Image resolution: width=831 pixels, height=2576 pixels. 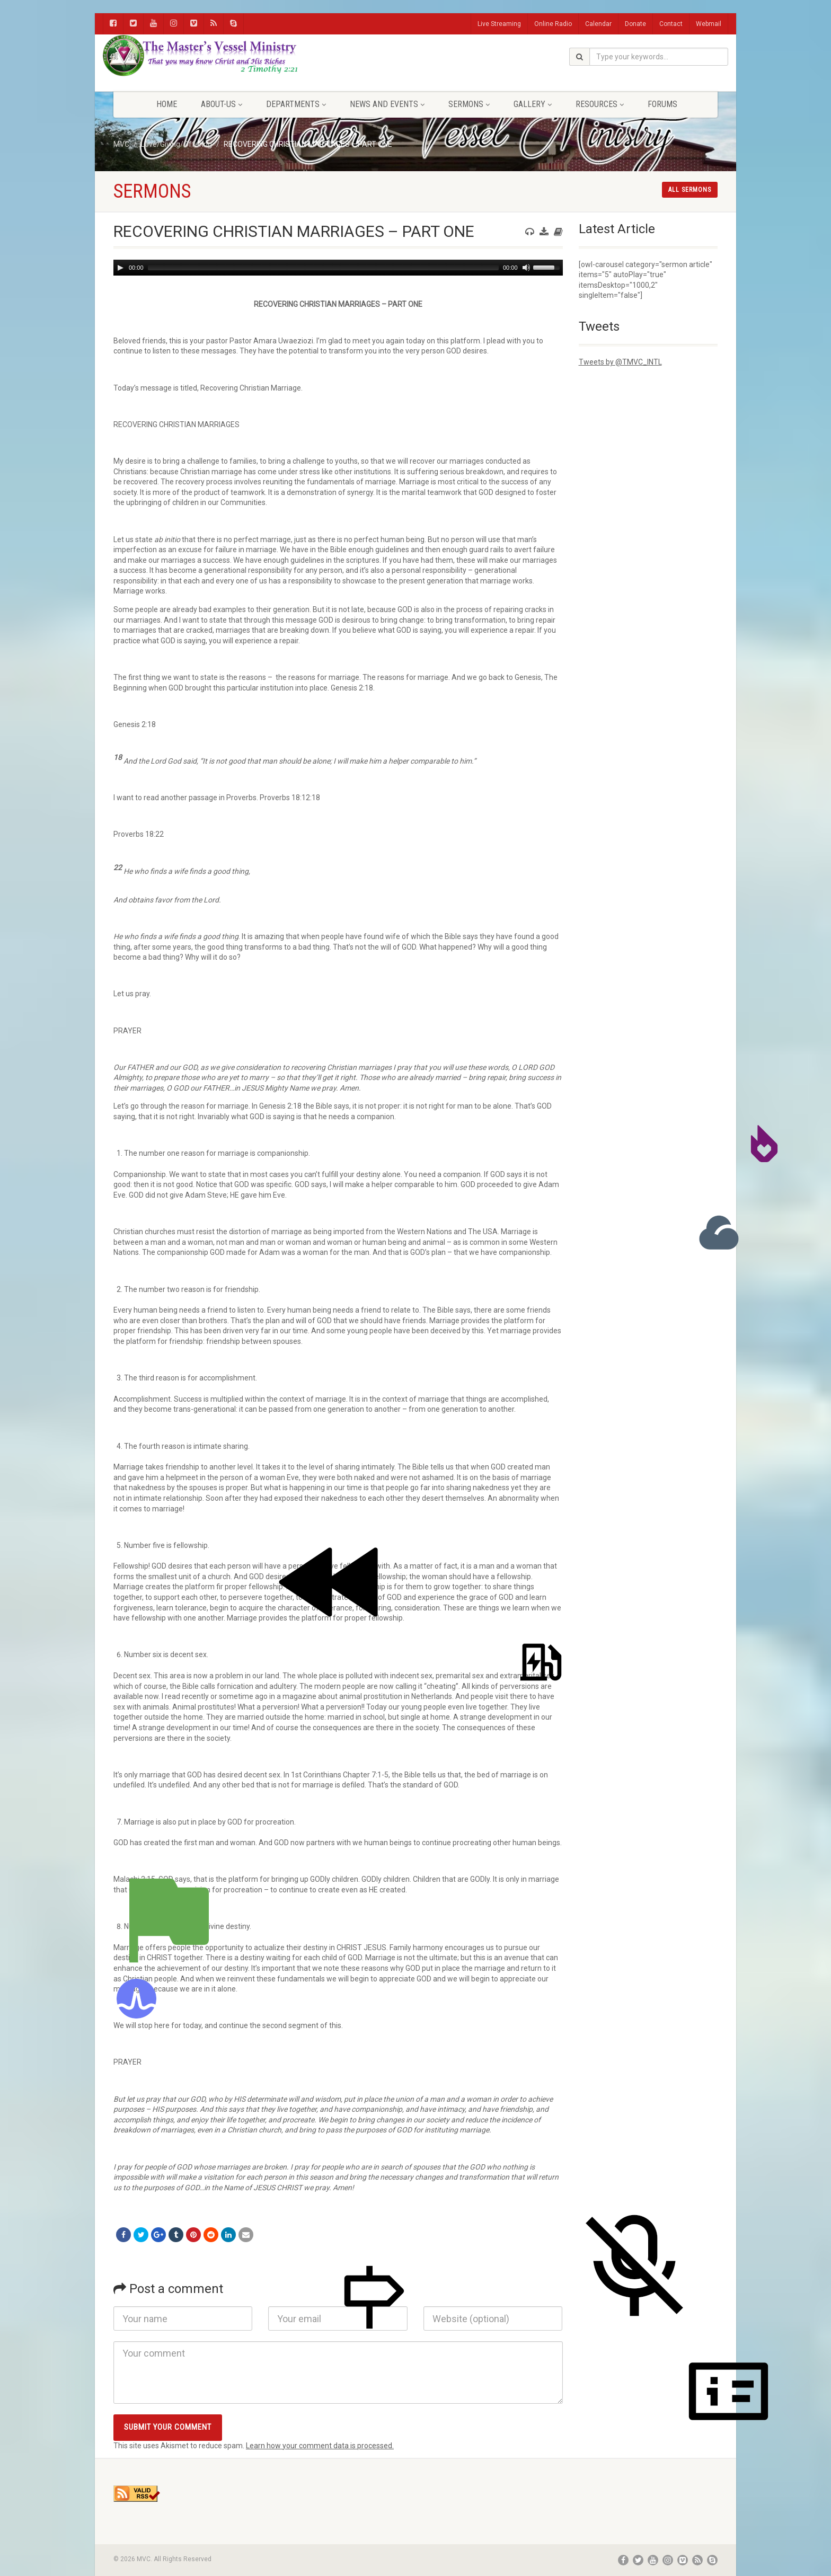 I want to click on rewind or skip backward in media playback, so click(x=332, y=1582).